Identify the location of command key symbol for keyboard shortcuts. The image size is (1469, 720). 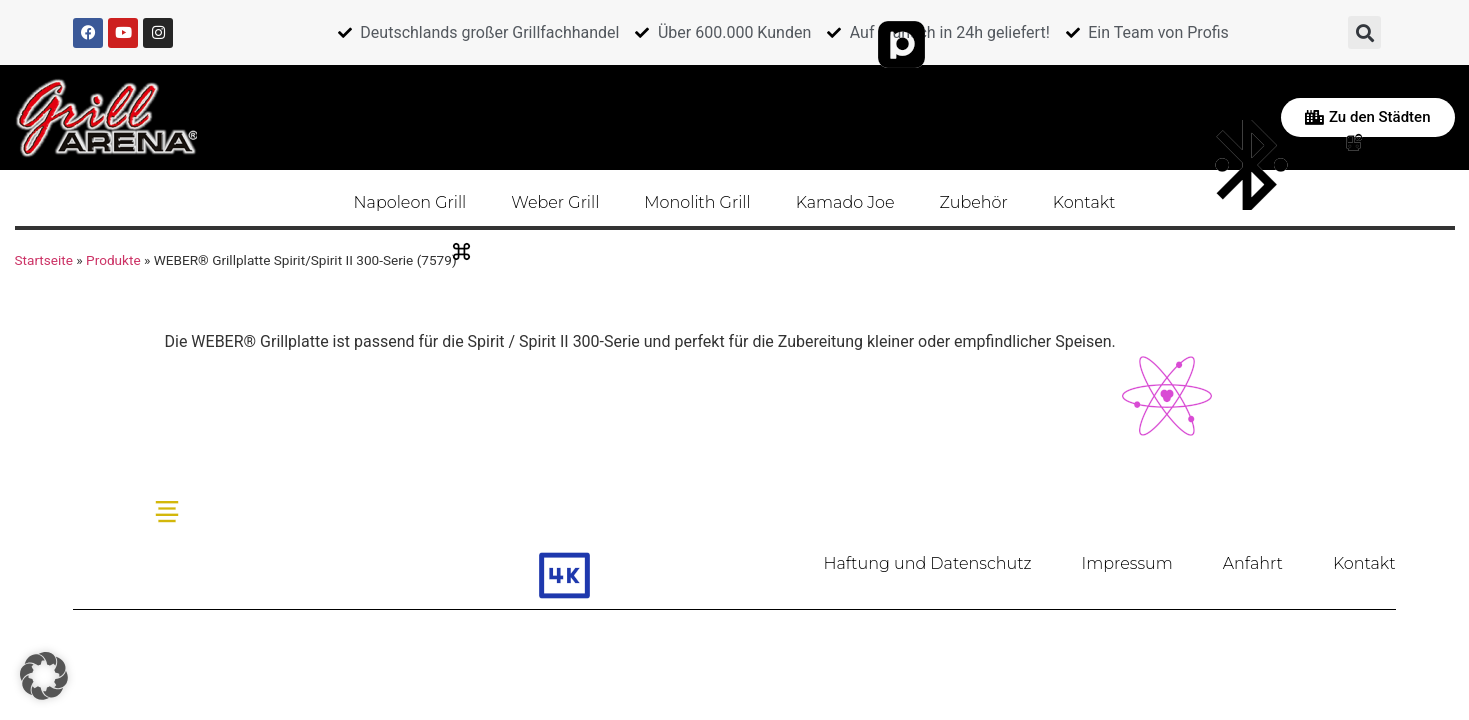
(461, 251).